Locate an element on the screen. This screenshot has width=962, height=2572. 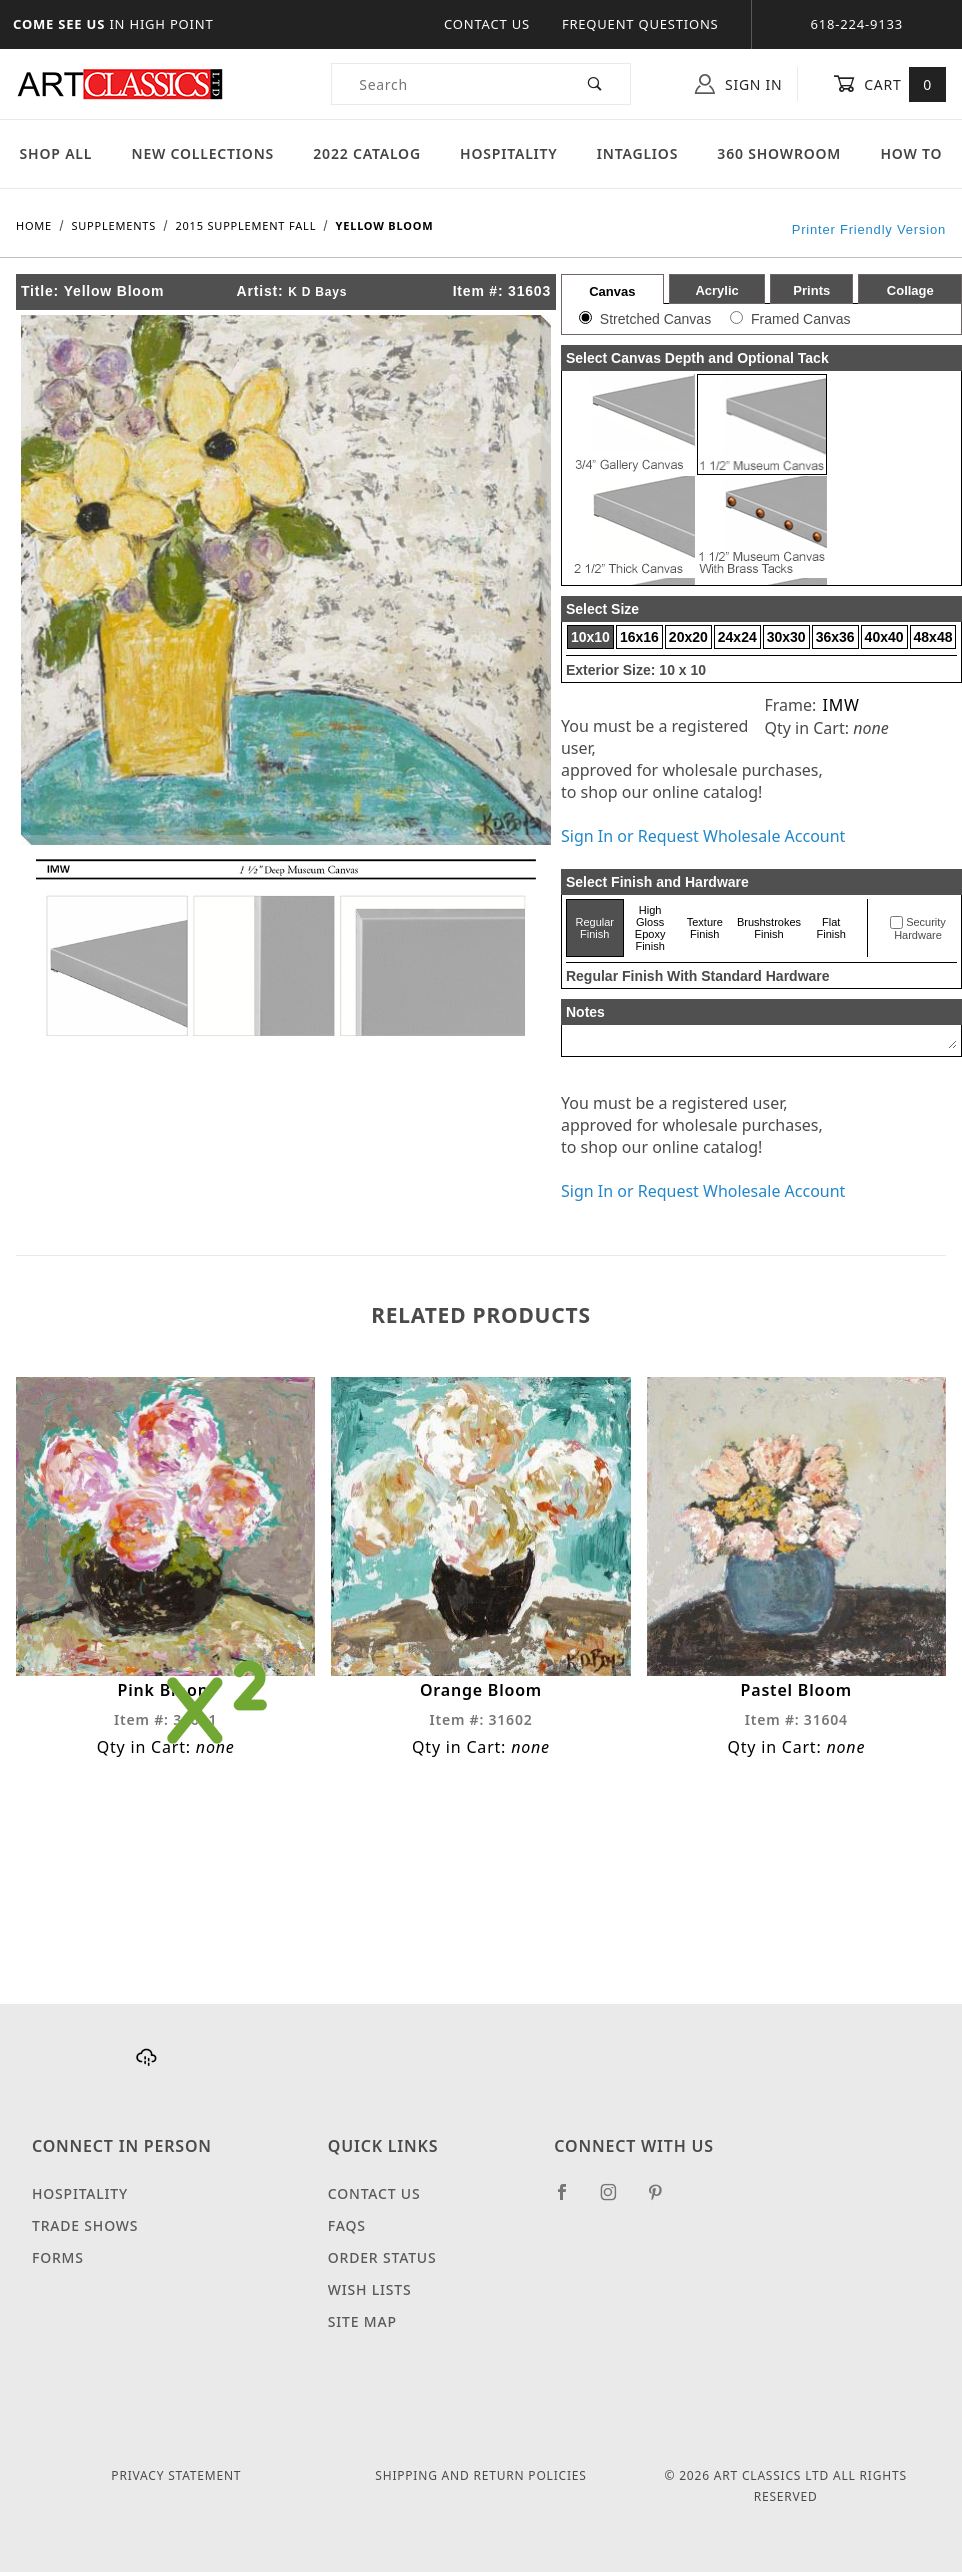
indicates rainy weather conditions is located at coordinates (146, 2056).